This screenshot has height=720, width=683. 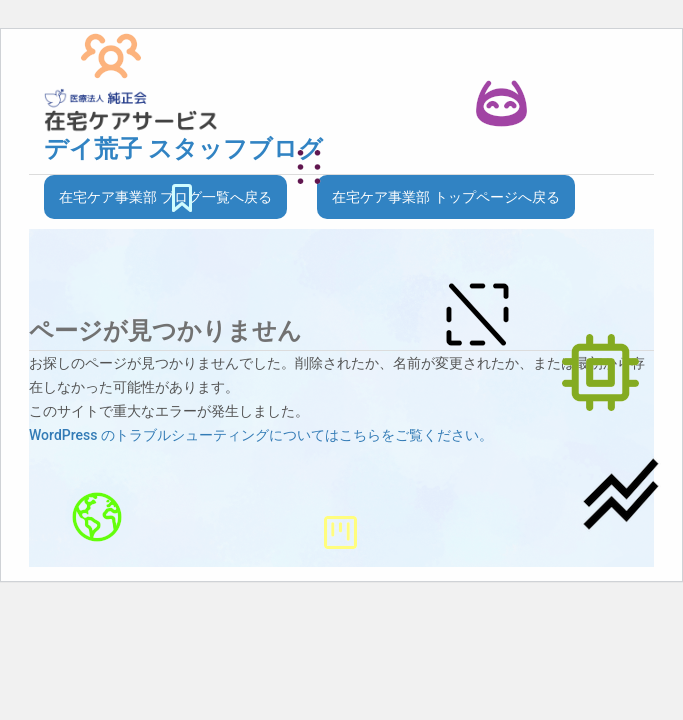 I want to click on view system or hardware information, so click(x=600, y=372).